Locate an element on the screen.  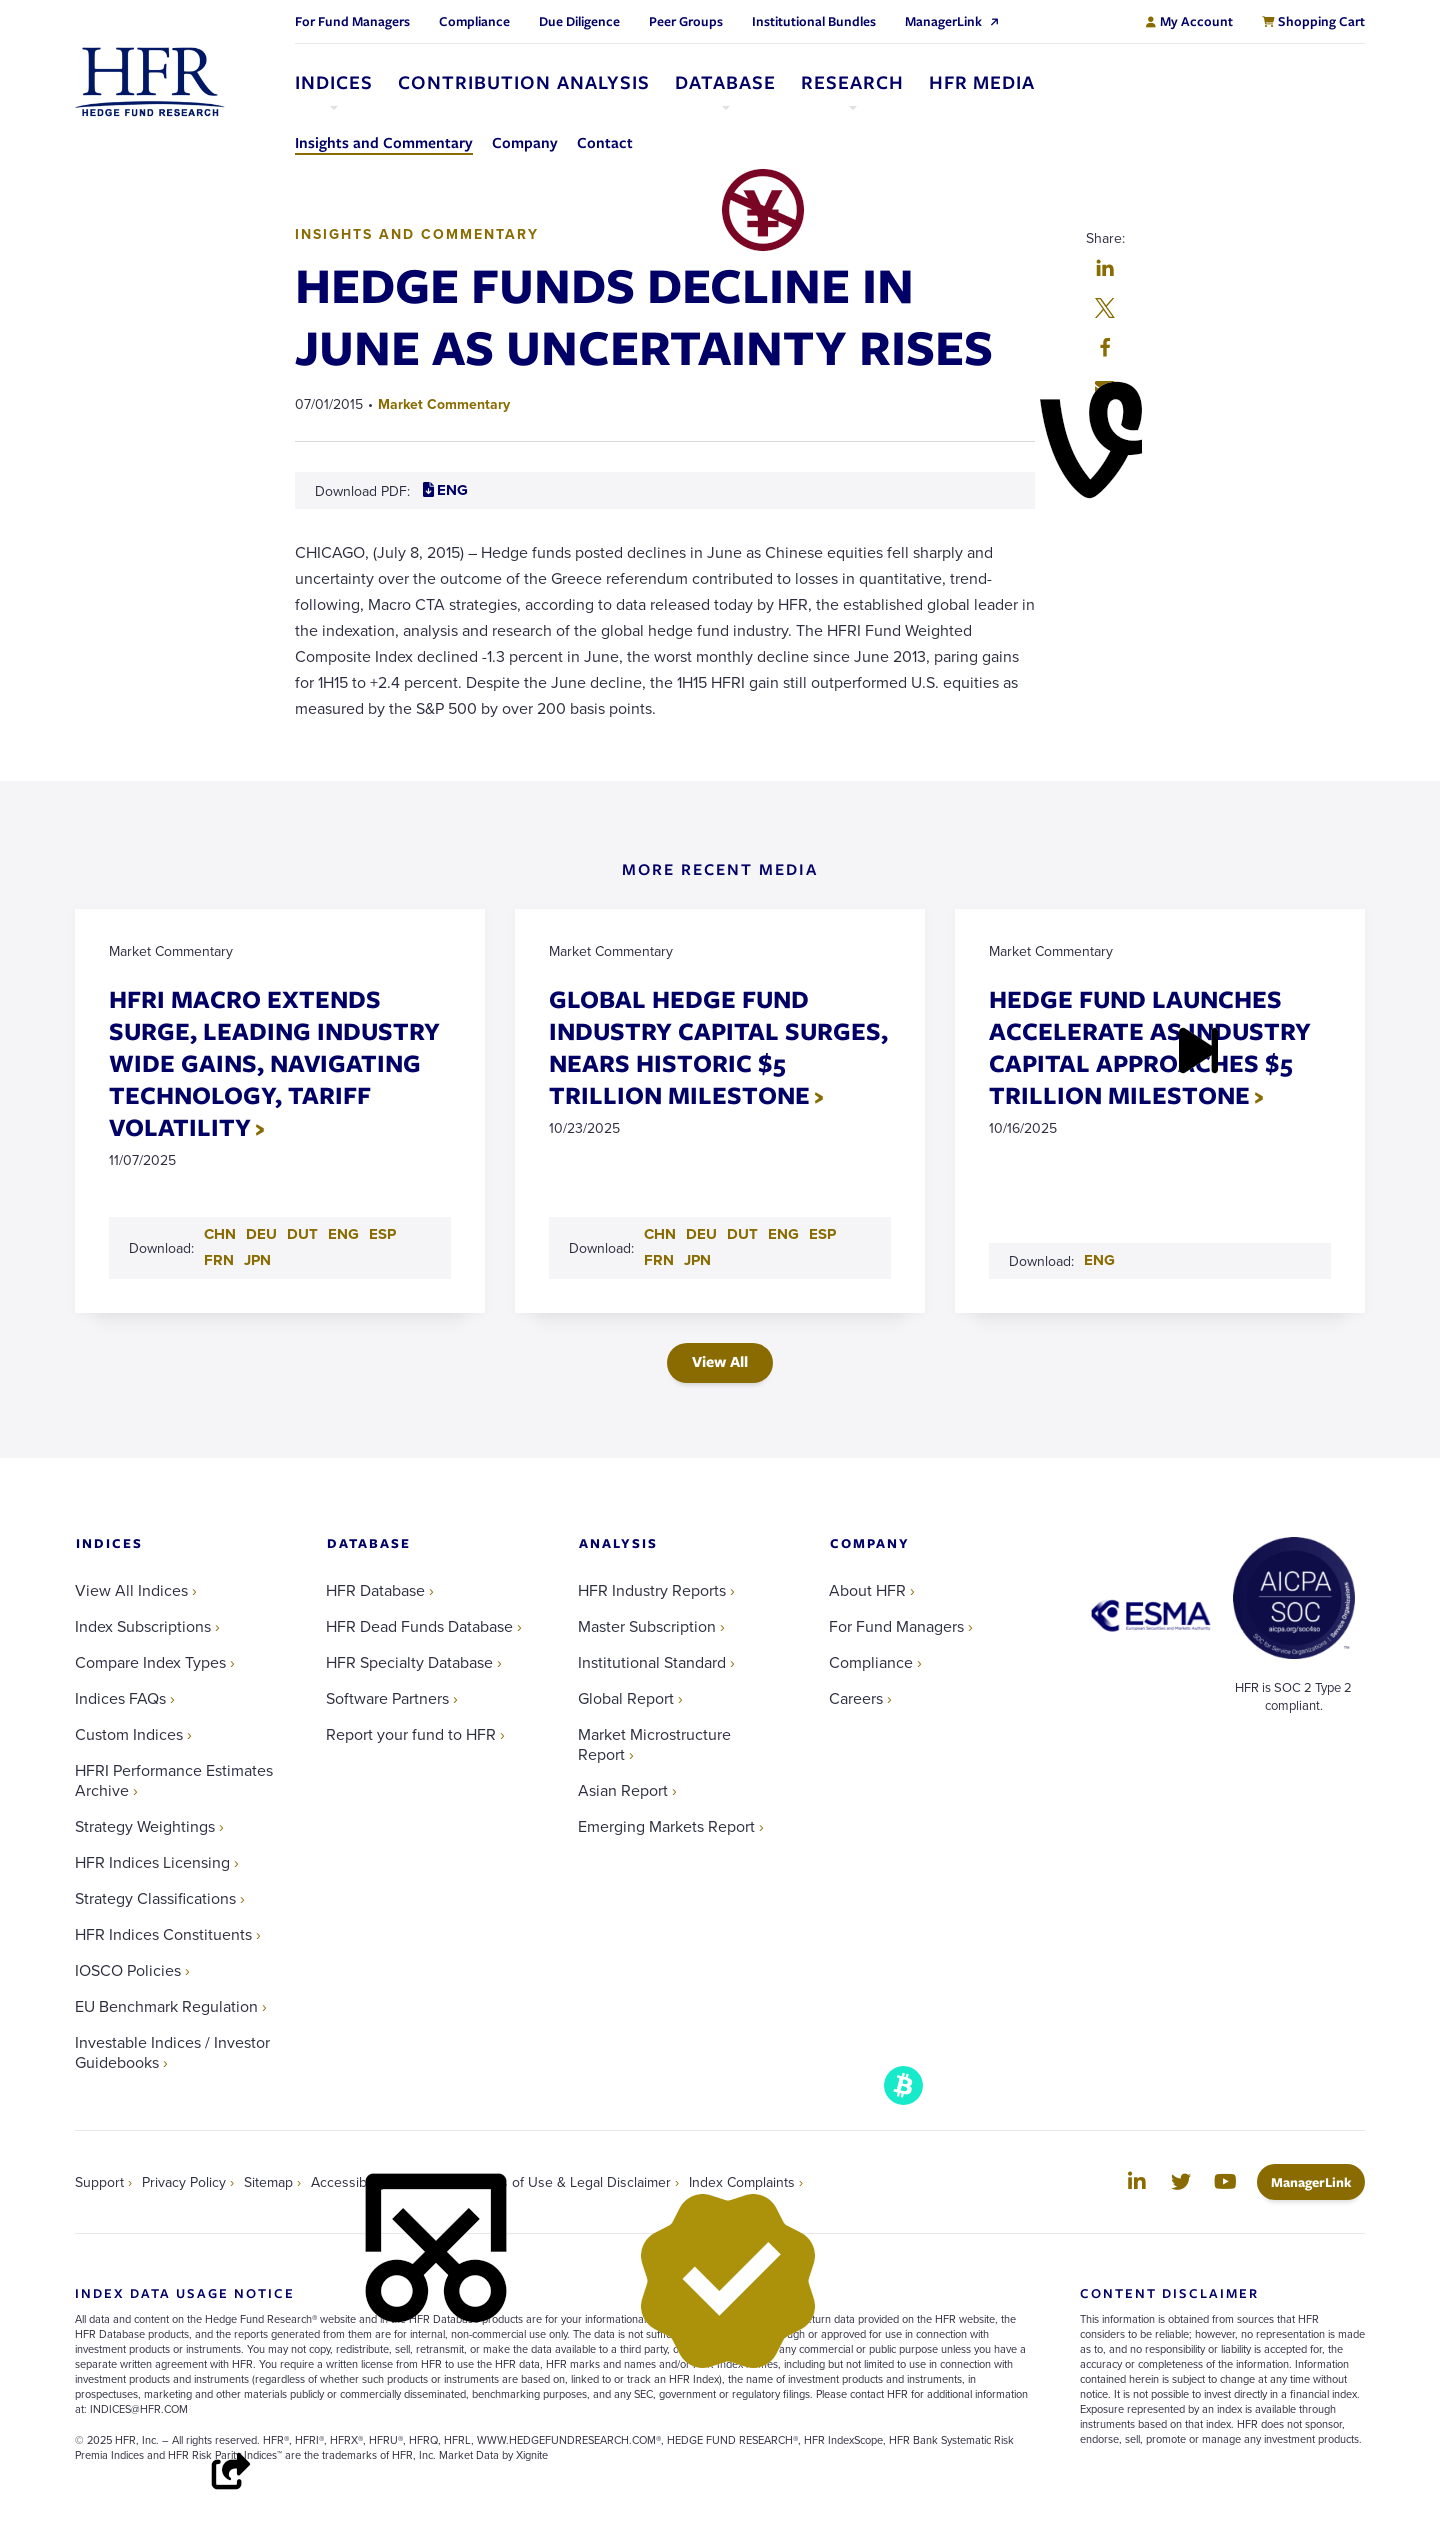
indicates a verified account or profile is located at coordinates (728, 2281).